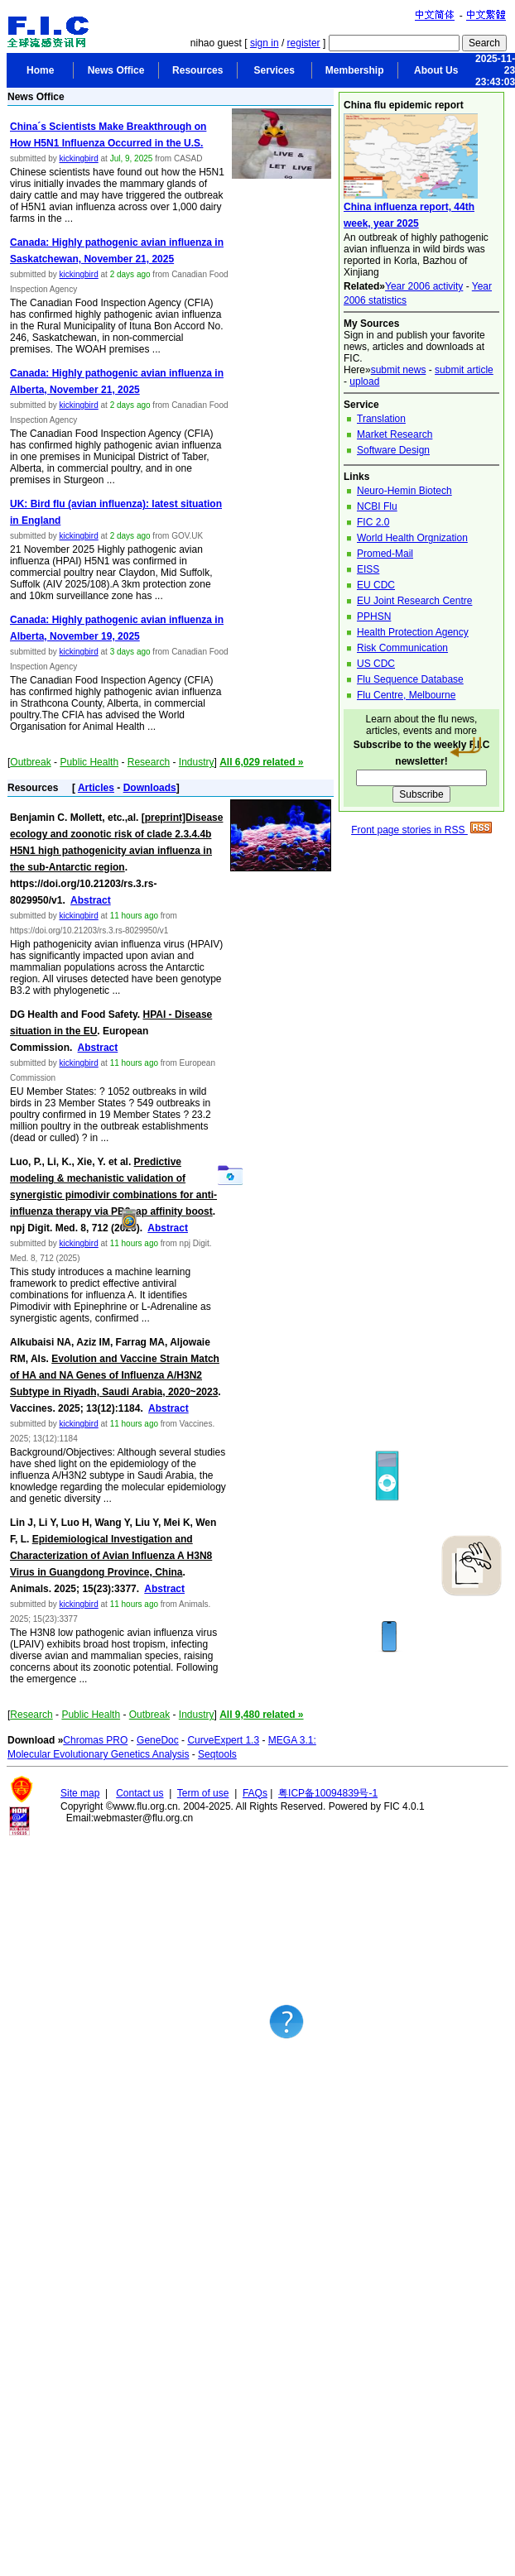  Describe the element at coordinates (464, 745) in the screenshot. I see `reply to all recipients of an email` at that location.